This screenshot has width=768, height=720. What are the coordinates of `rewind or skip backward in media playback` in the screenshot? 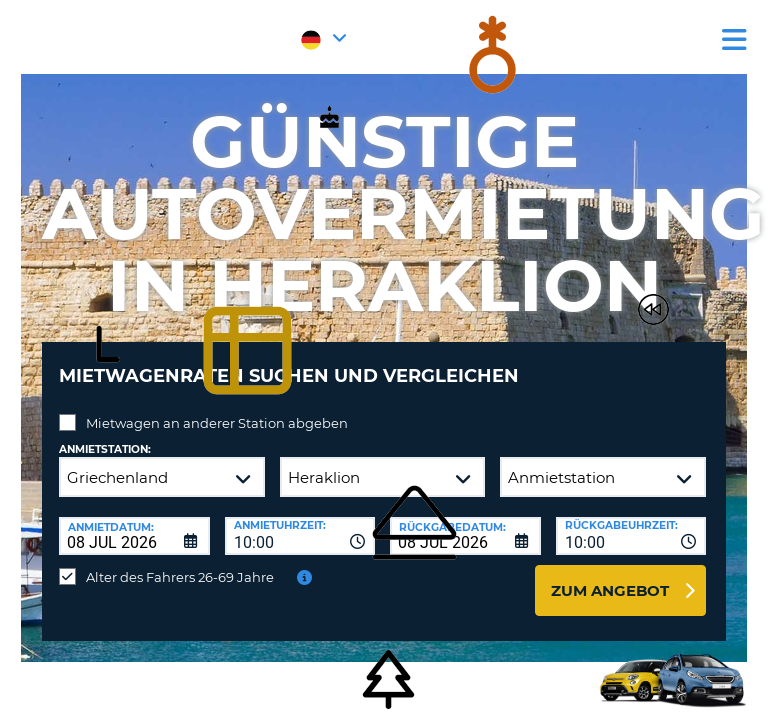 It's located at (653, 309).